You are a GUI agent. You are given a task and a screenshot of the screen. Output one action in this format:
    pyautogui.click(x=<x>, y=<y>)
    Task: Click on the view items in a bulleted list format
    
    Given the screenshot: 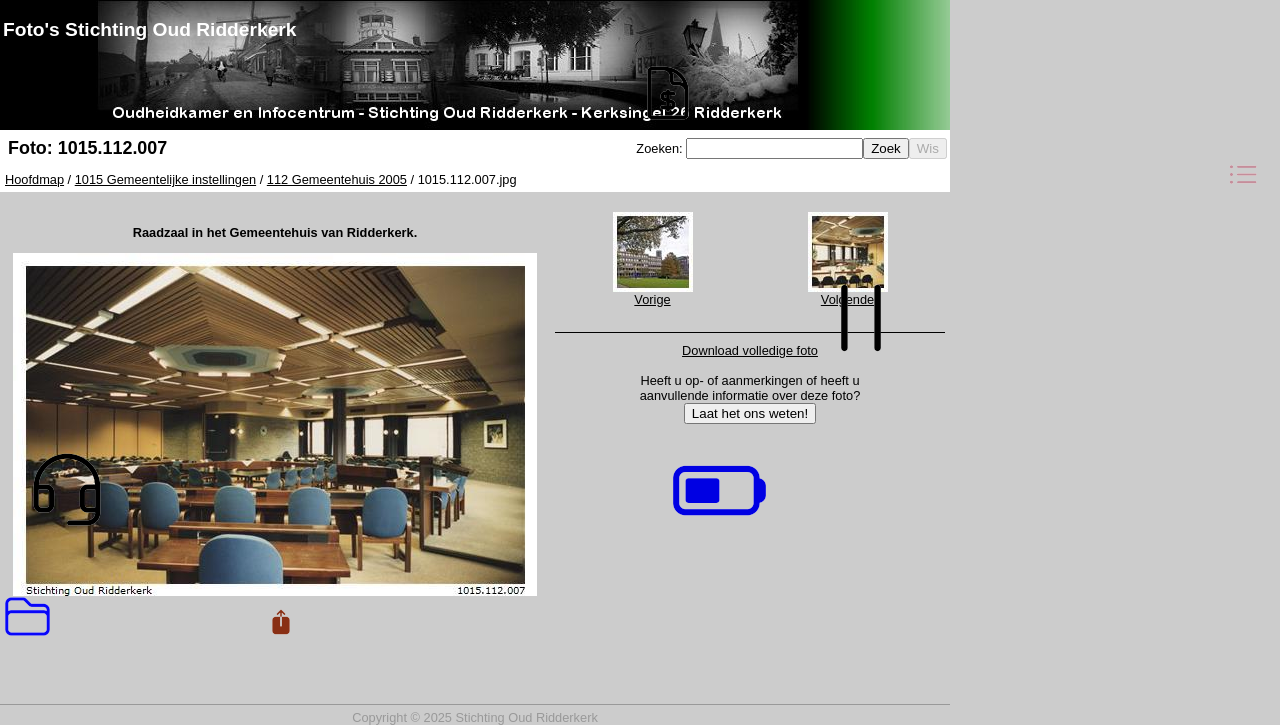 What is the action you would take?
    pyautogui.click(x=1243, y=174)
    